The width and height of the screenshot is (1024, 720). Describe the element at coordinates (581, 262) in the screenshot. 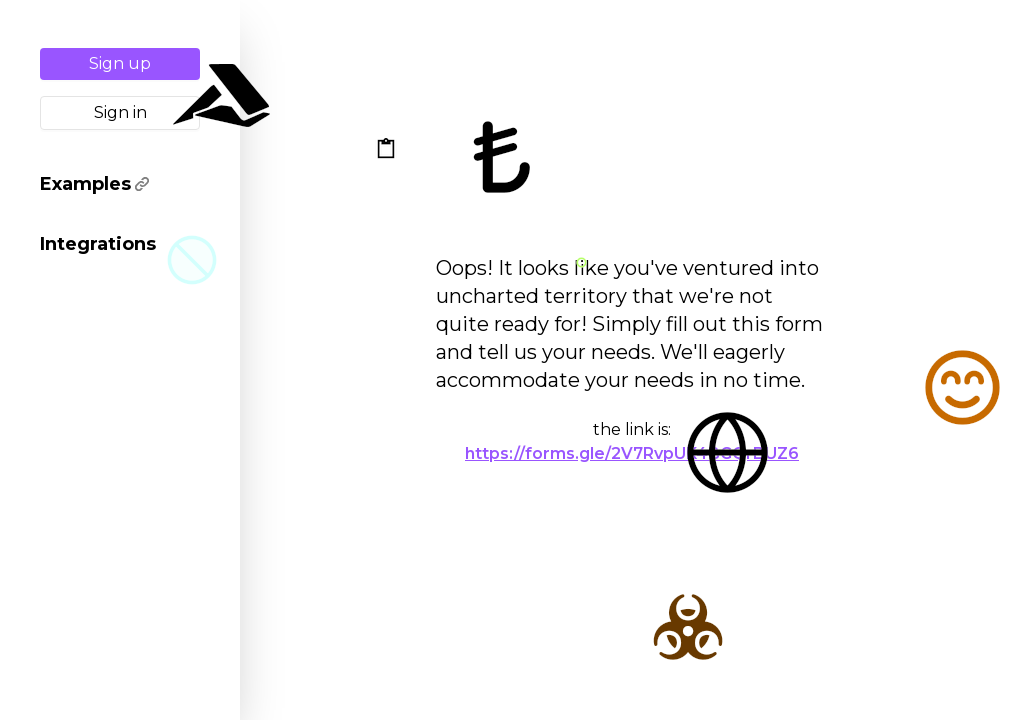

I see `indicates gender-neutral or unspecified gender option` at that location.